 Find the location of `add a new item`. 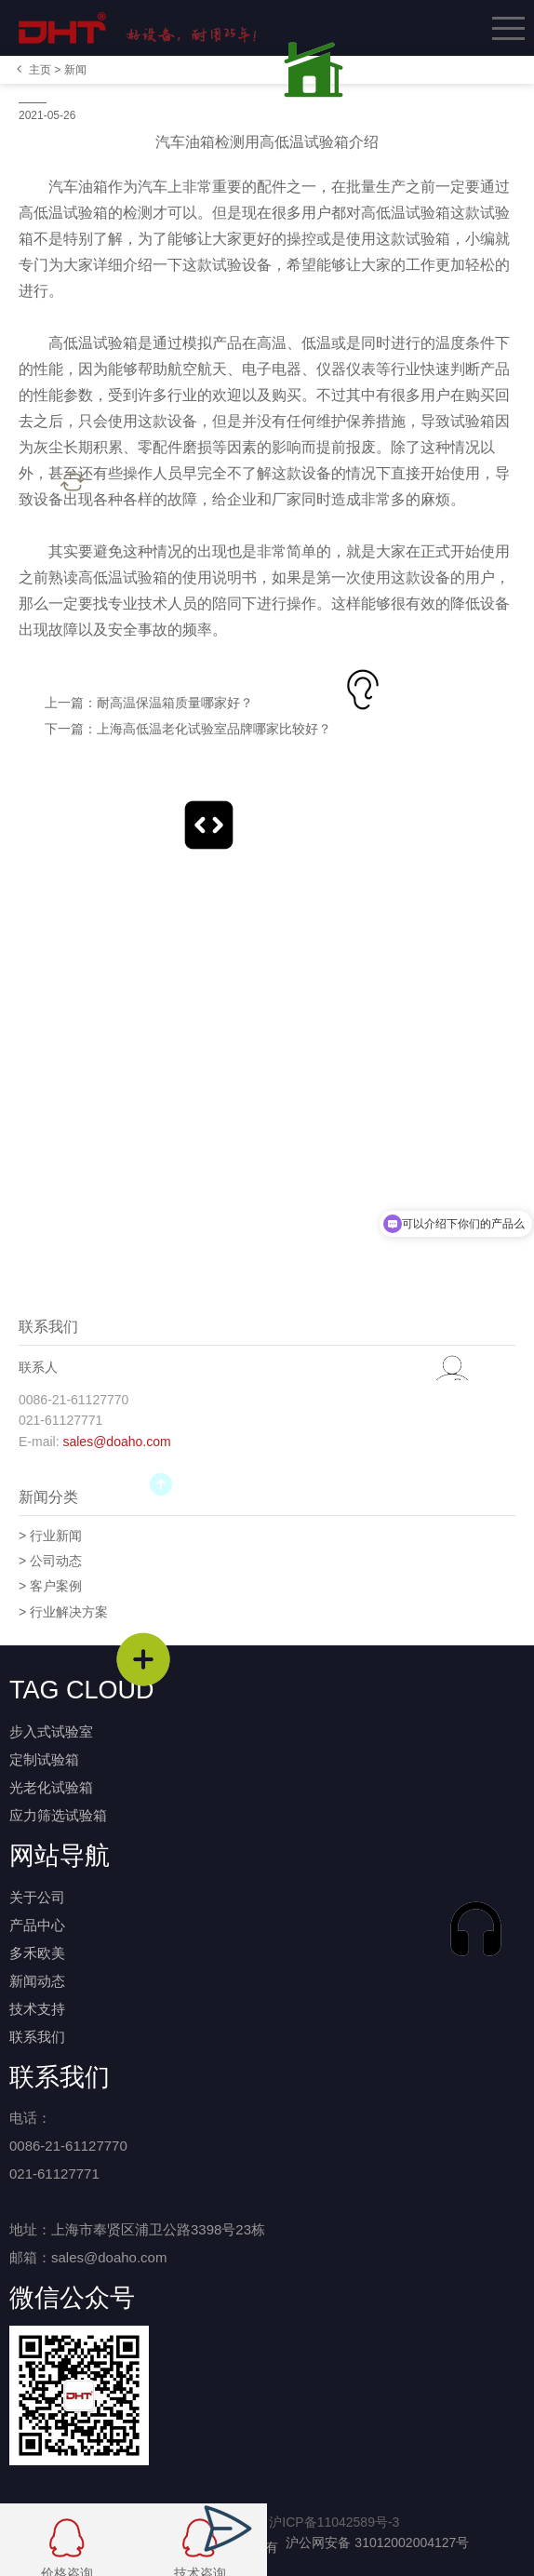

add a new item is located at coordinates (143, 1659).